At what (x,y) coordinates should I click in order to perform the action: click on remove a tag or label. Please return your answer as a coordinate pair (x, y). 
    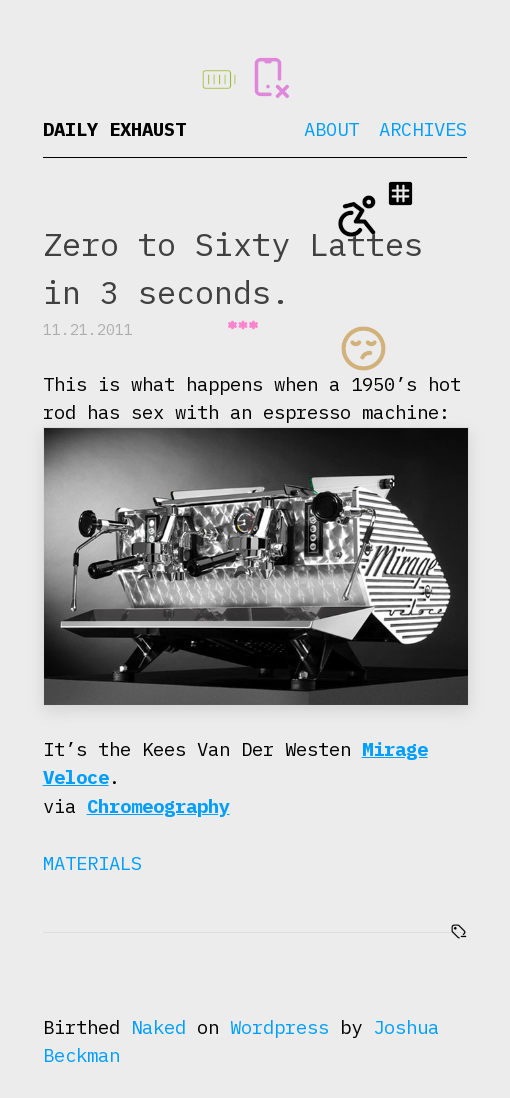
    Looking at the image, I should click on (458, 931).